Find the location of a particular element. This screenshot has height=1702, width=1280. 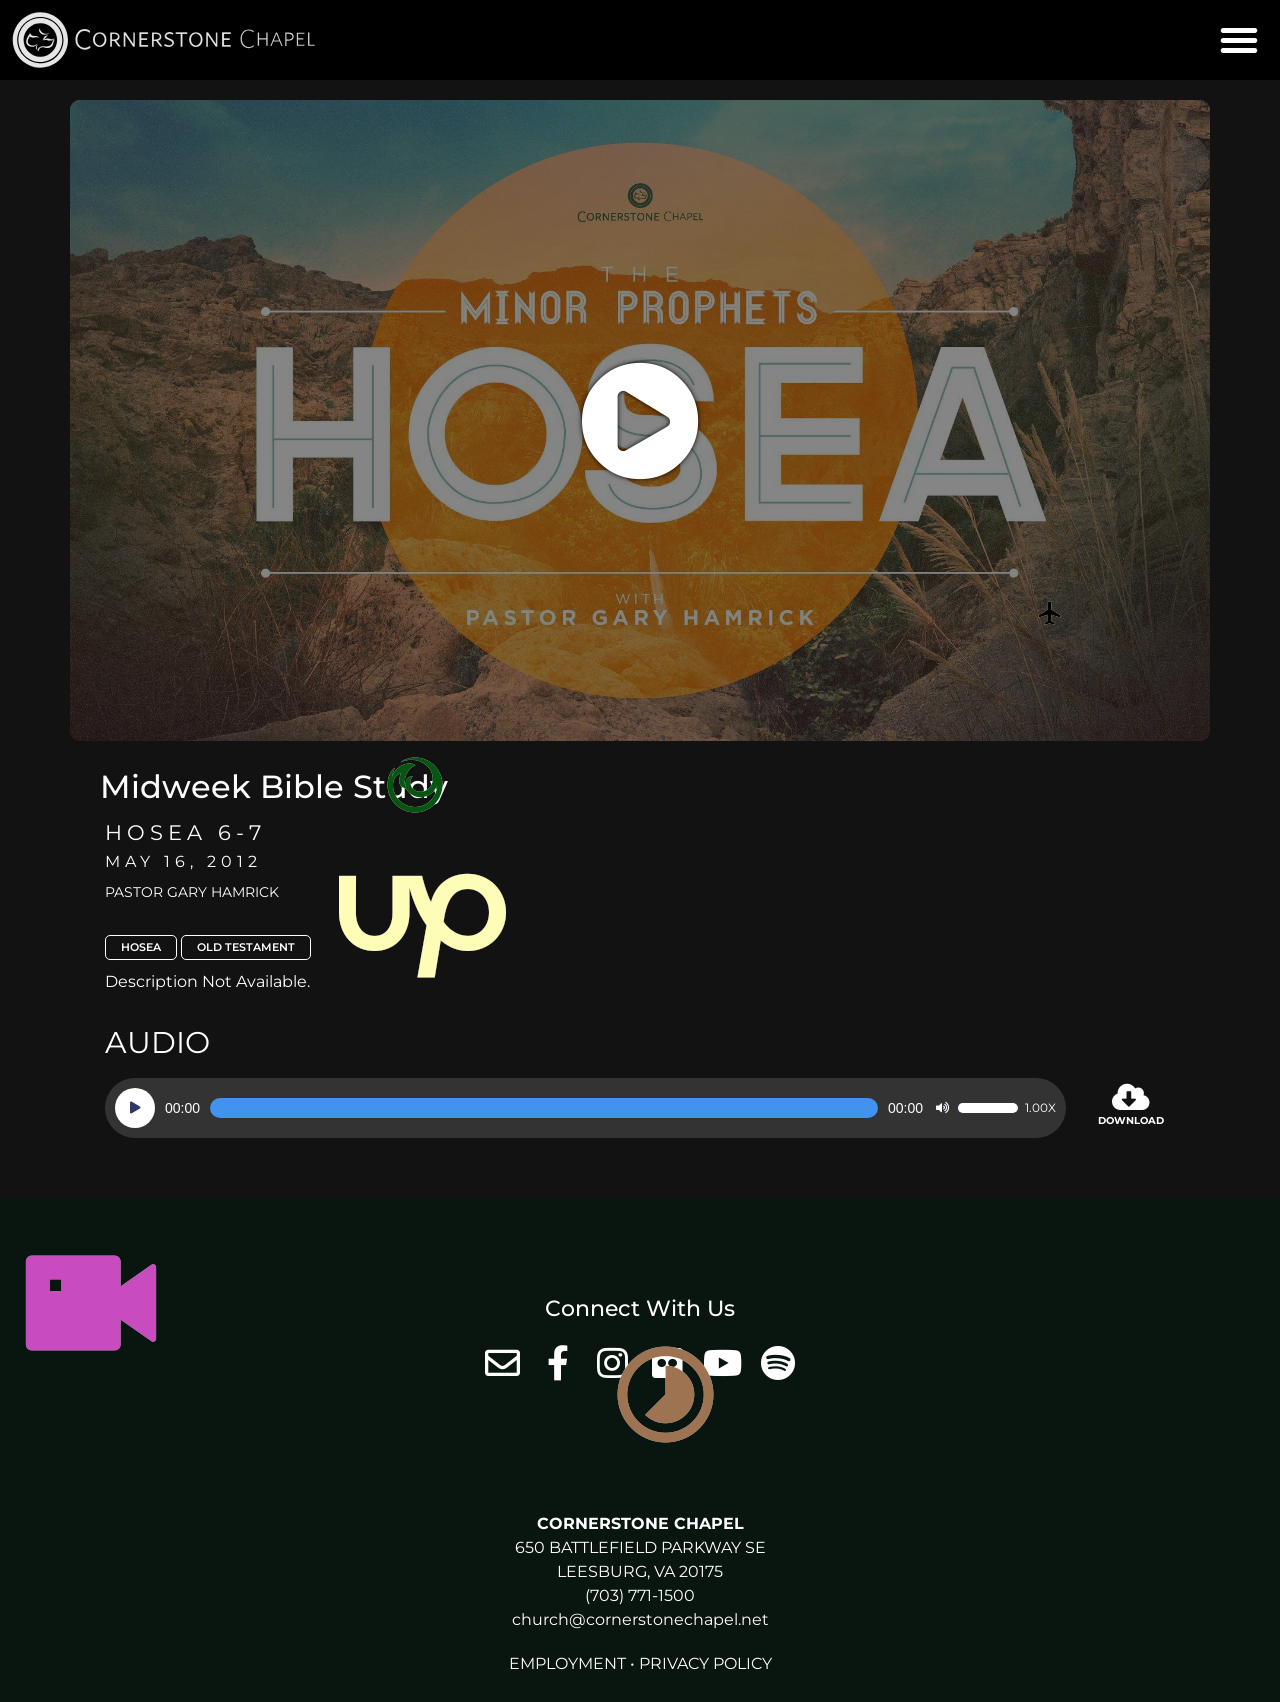

indicates task or download is 50% complete is located at coordinates (665, 1394).